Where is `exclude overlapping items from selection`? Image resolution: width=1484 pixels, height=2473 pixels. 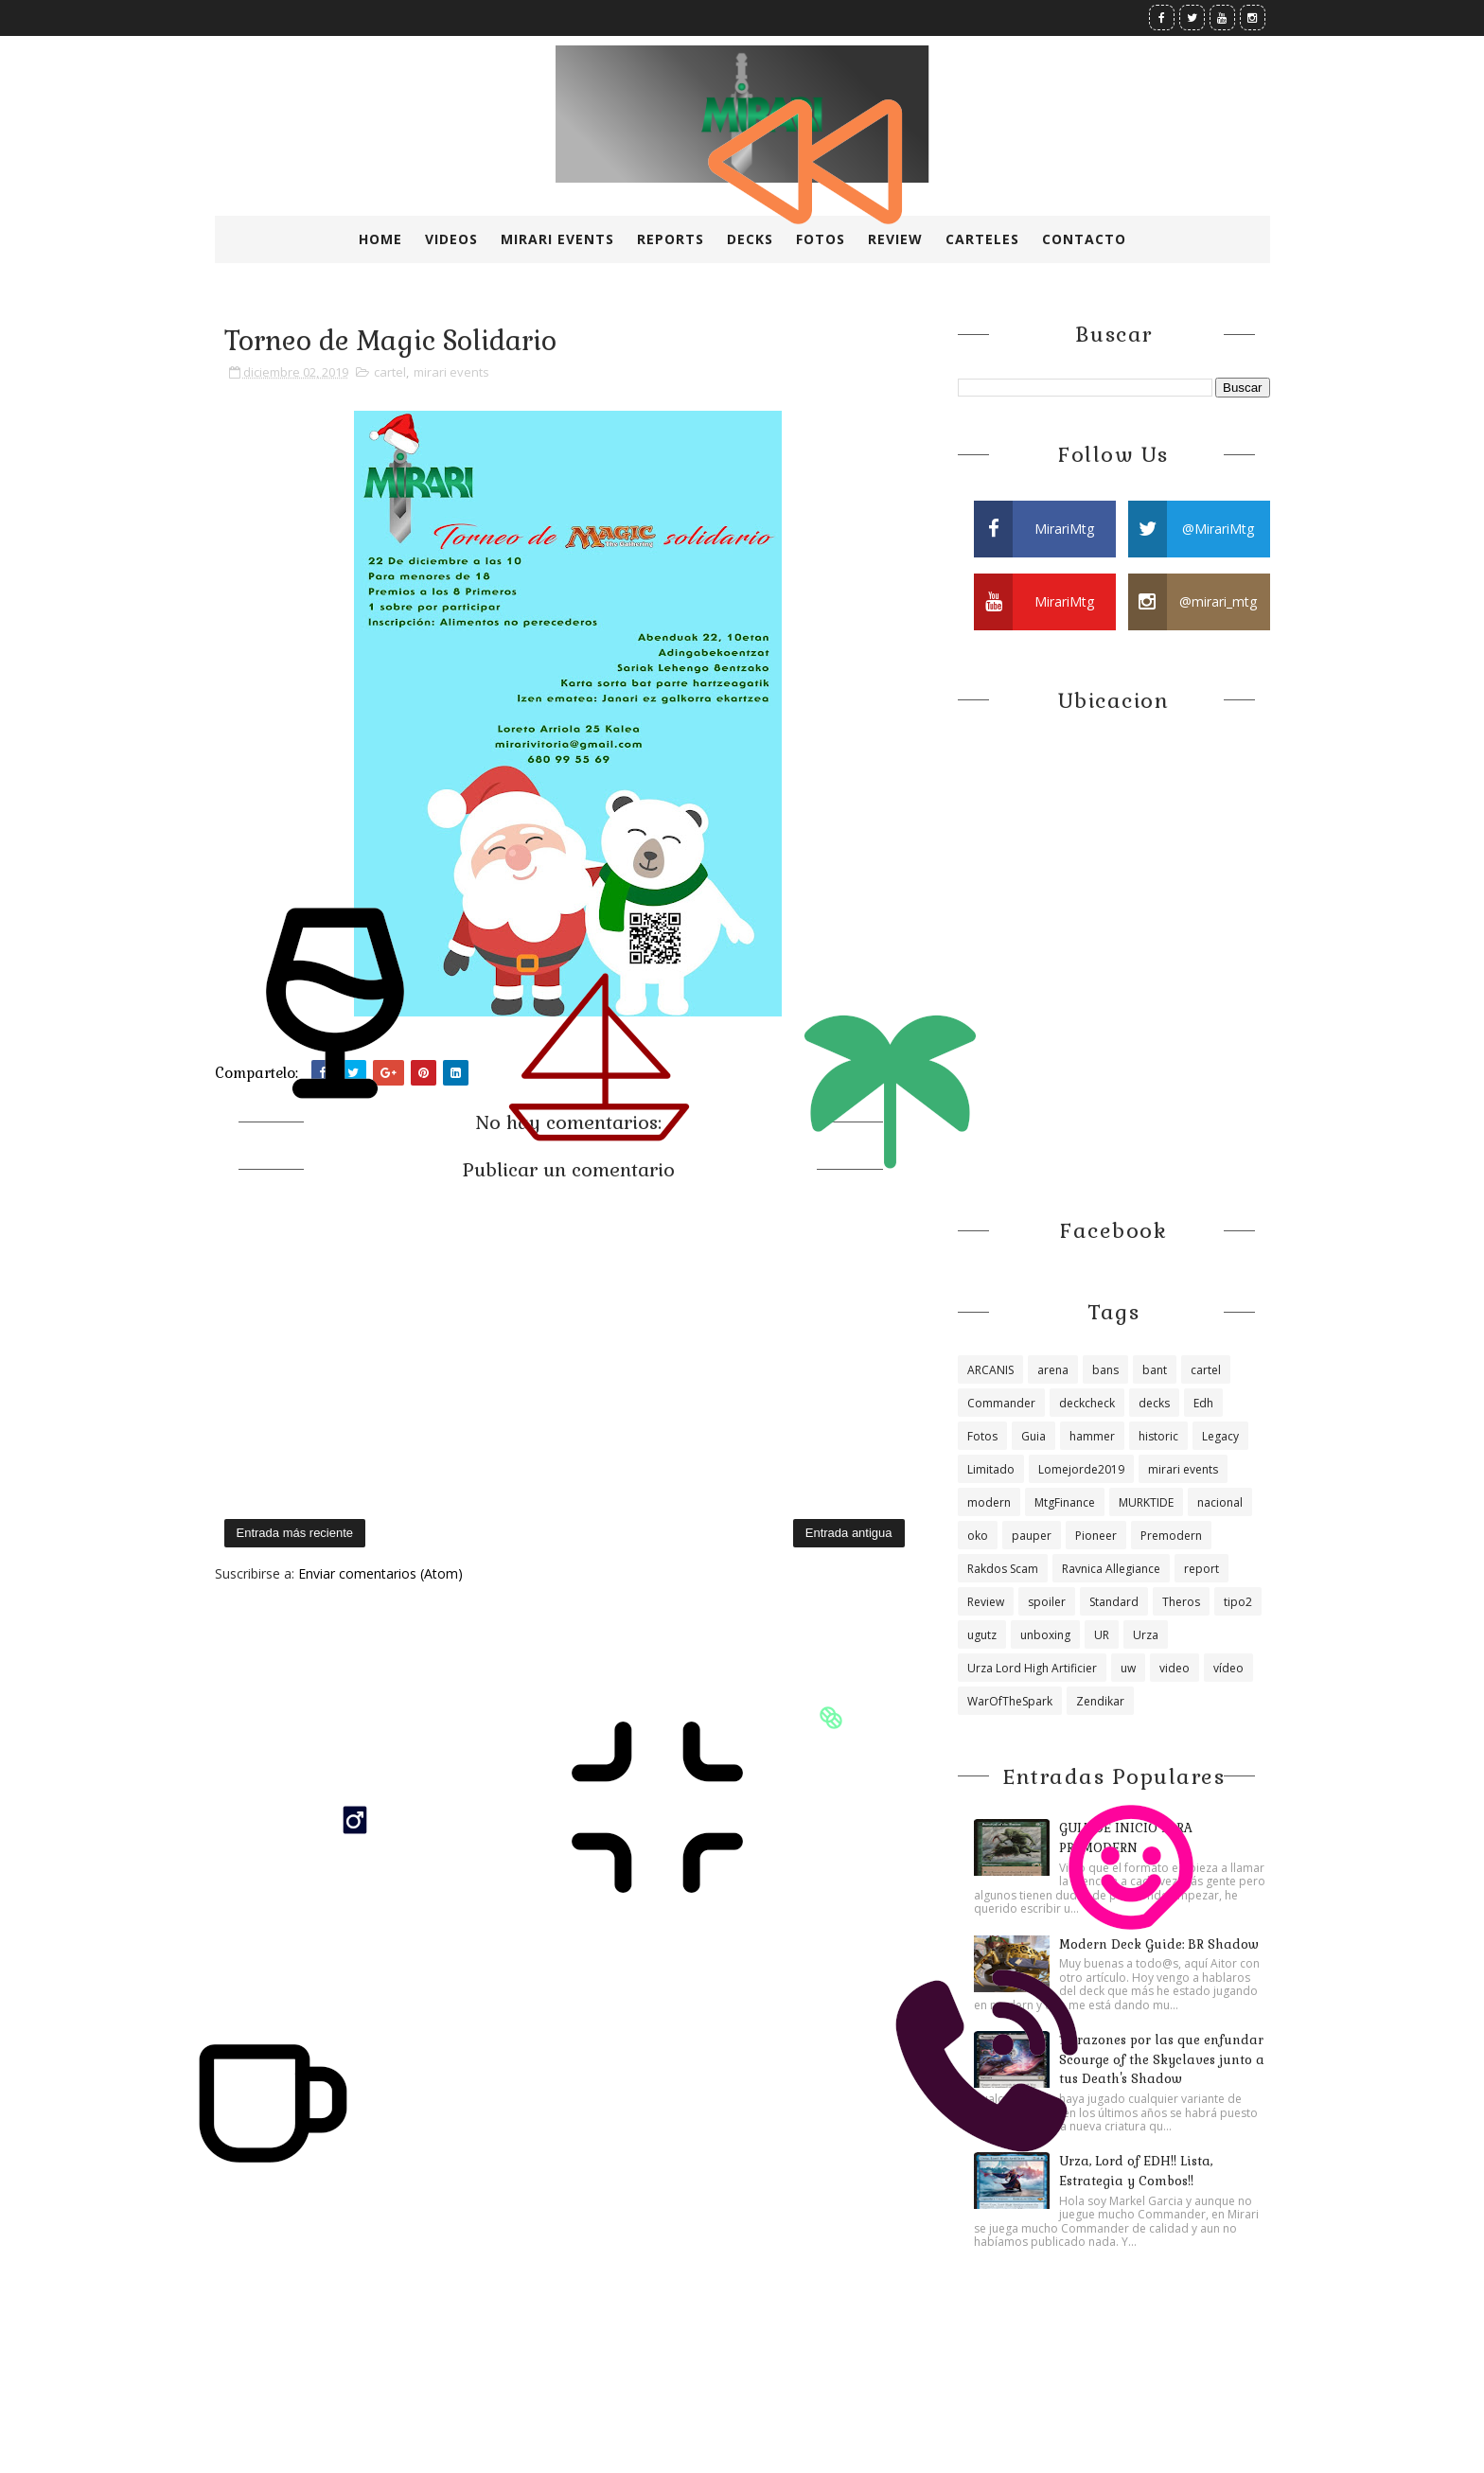 exclude overlapping items from selection is located at coordinates (831, 1718).